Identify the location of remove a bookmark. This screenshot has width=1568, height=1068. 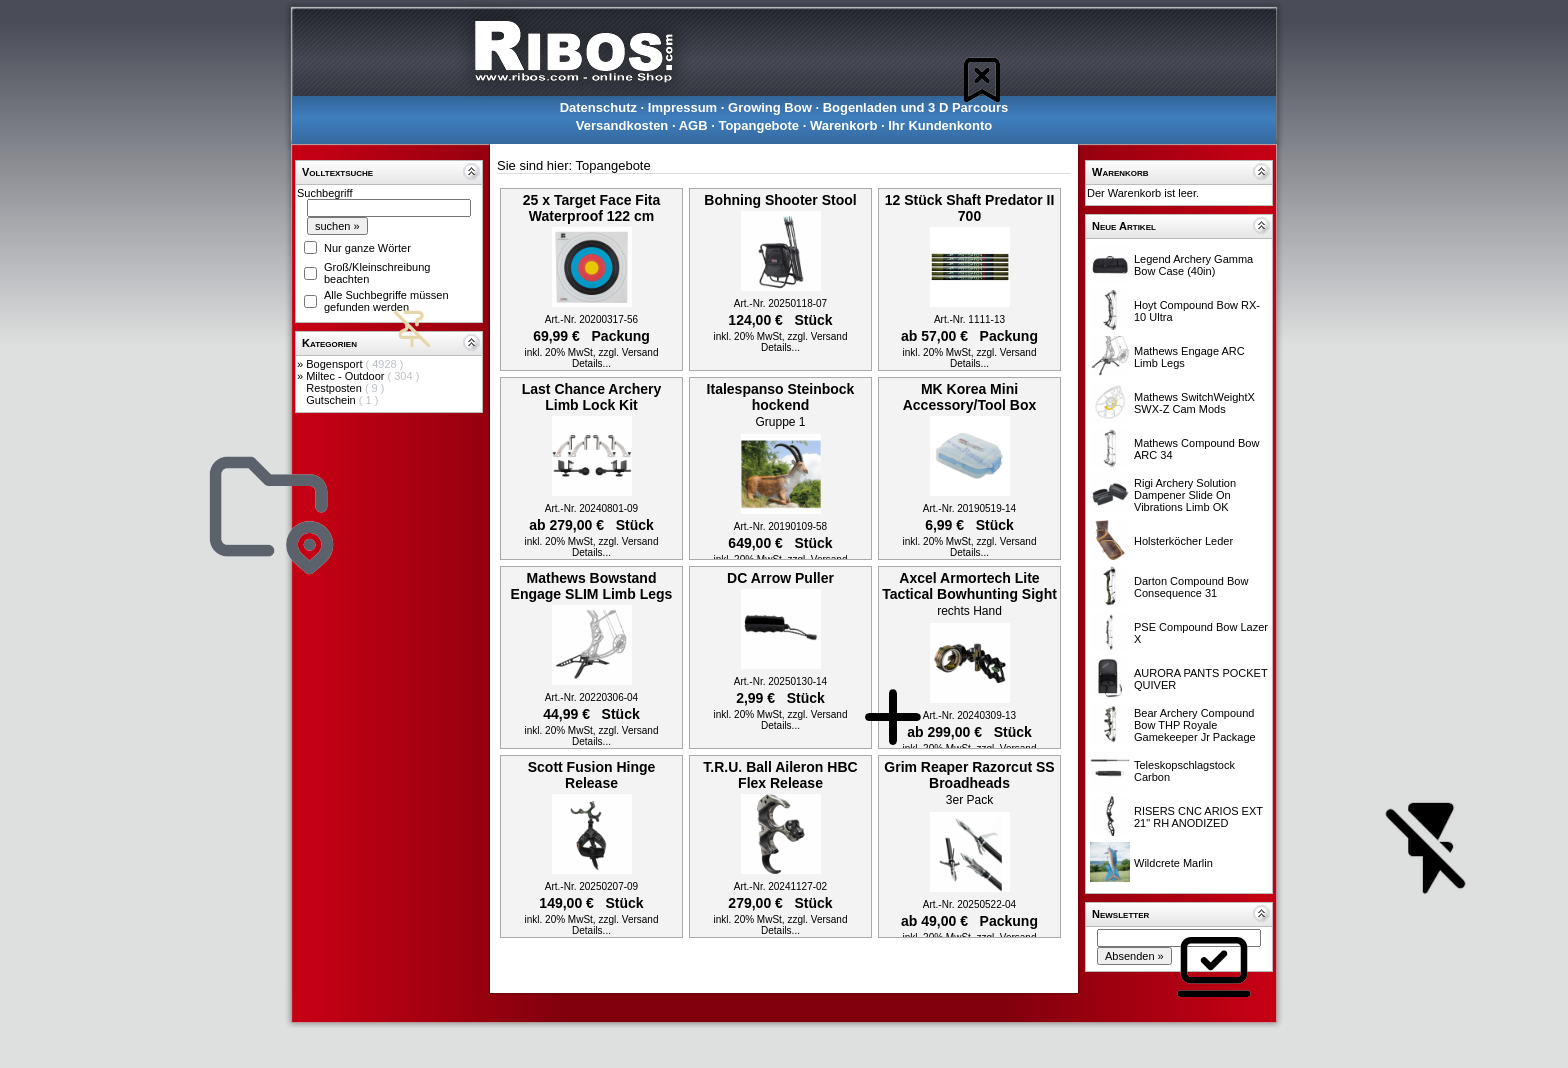
(982, 80).